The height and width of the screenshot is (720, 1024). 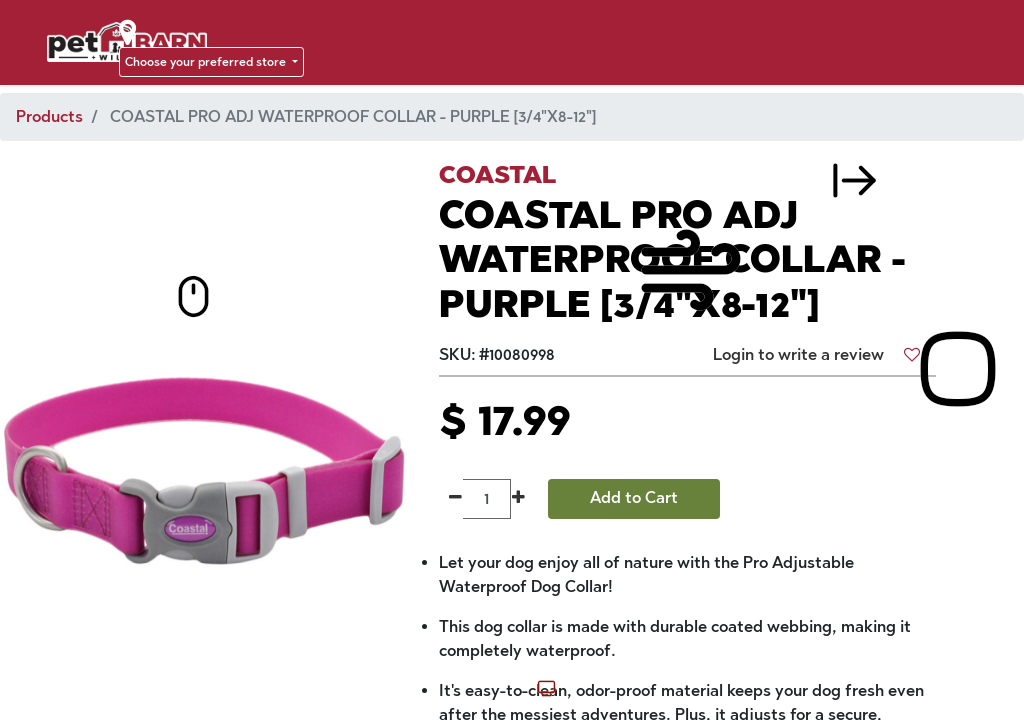 I want to click on placeholder shape for app icons or thumbnails, so click(x=958, y=369).